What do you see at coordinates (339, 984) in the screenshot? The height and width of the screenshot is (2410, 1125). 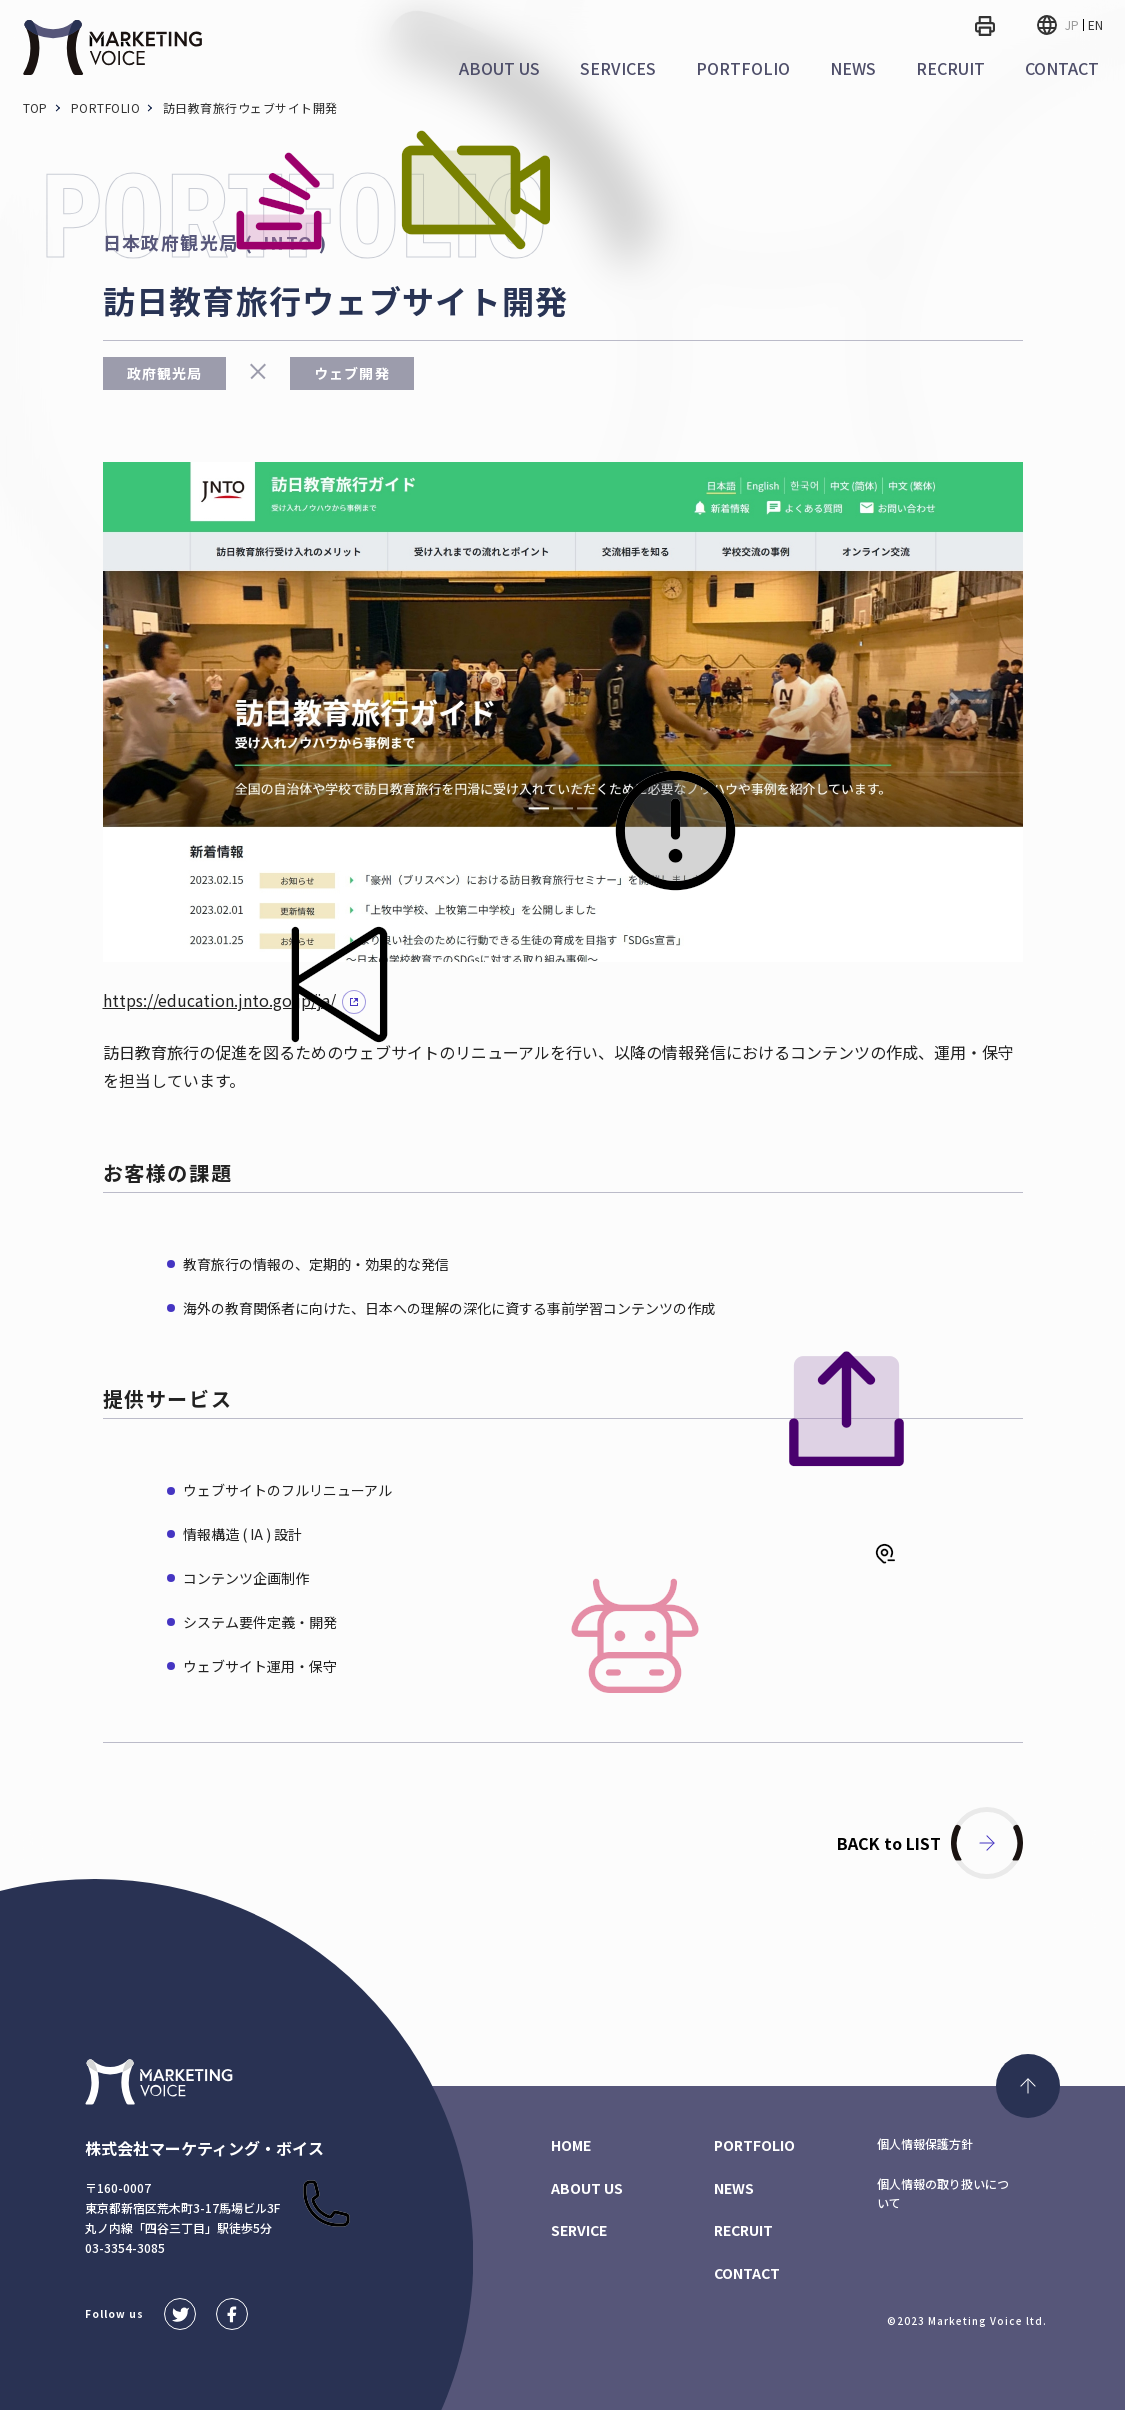 I see `skip to previous track` at bounding box center [339, 984].